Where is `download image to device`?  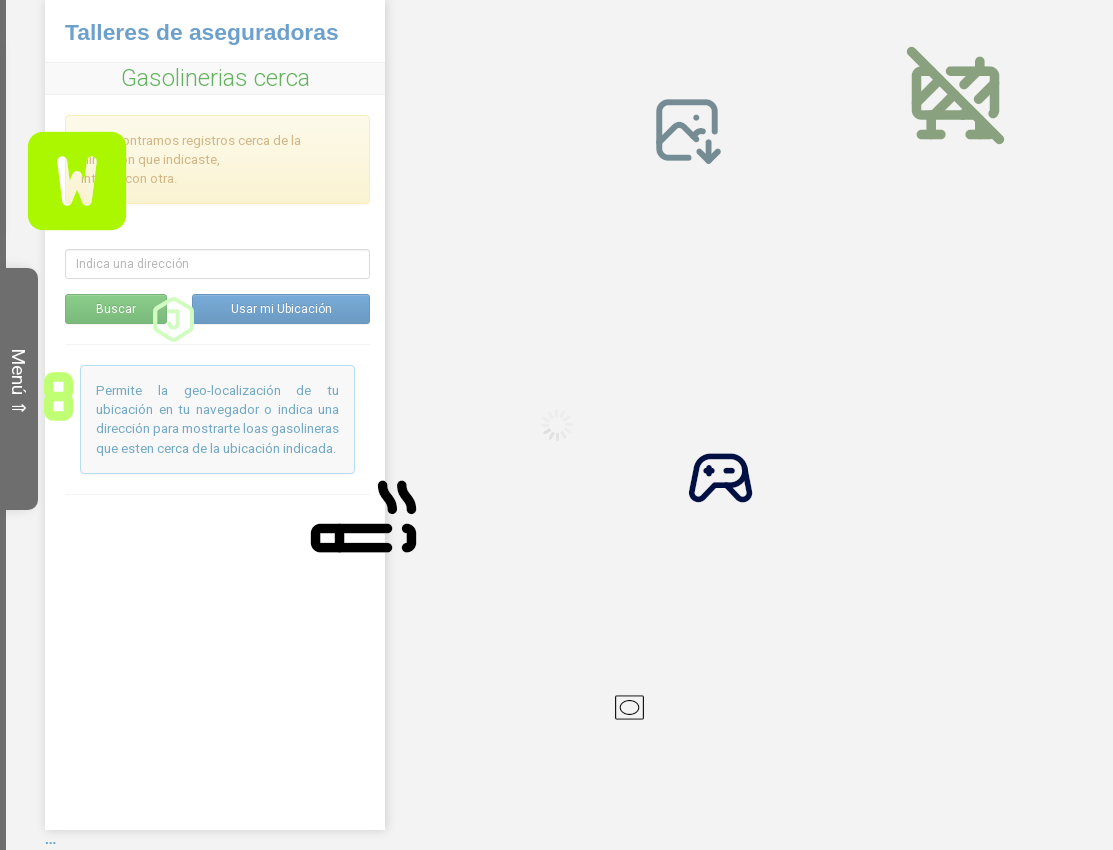
download image to device is located at coordinates (687, 130).